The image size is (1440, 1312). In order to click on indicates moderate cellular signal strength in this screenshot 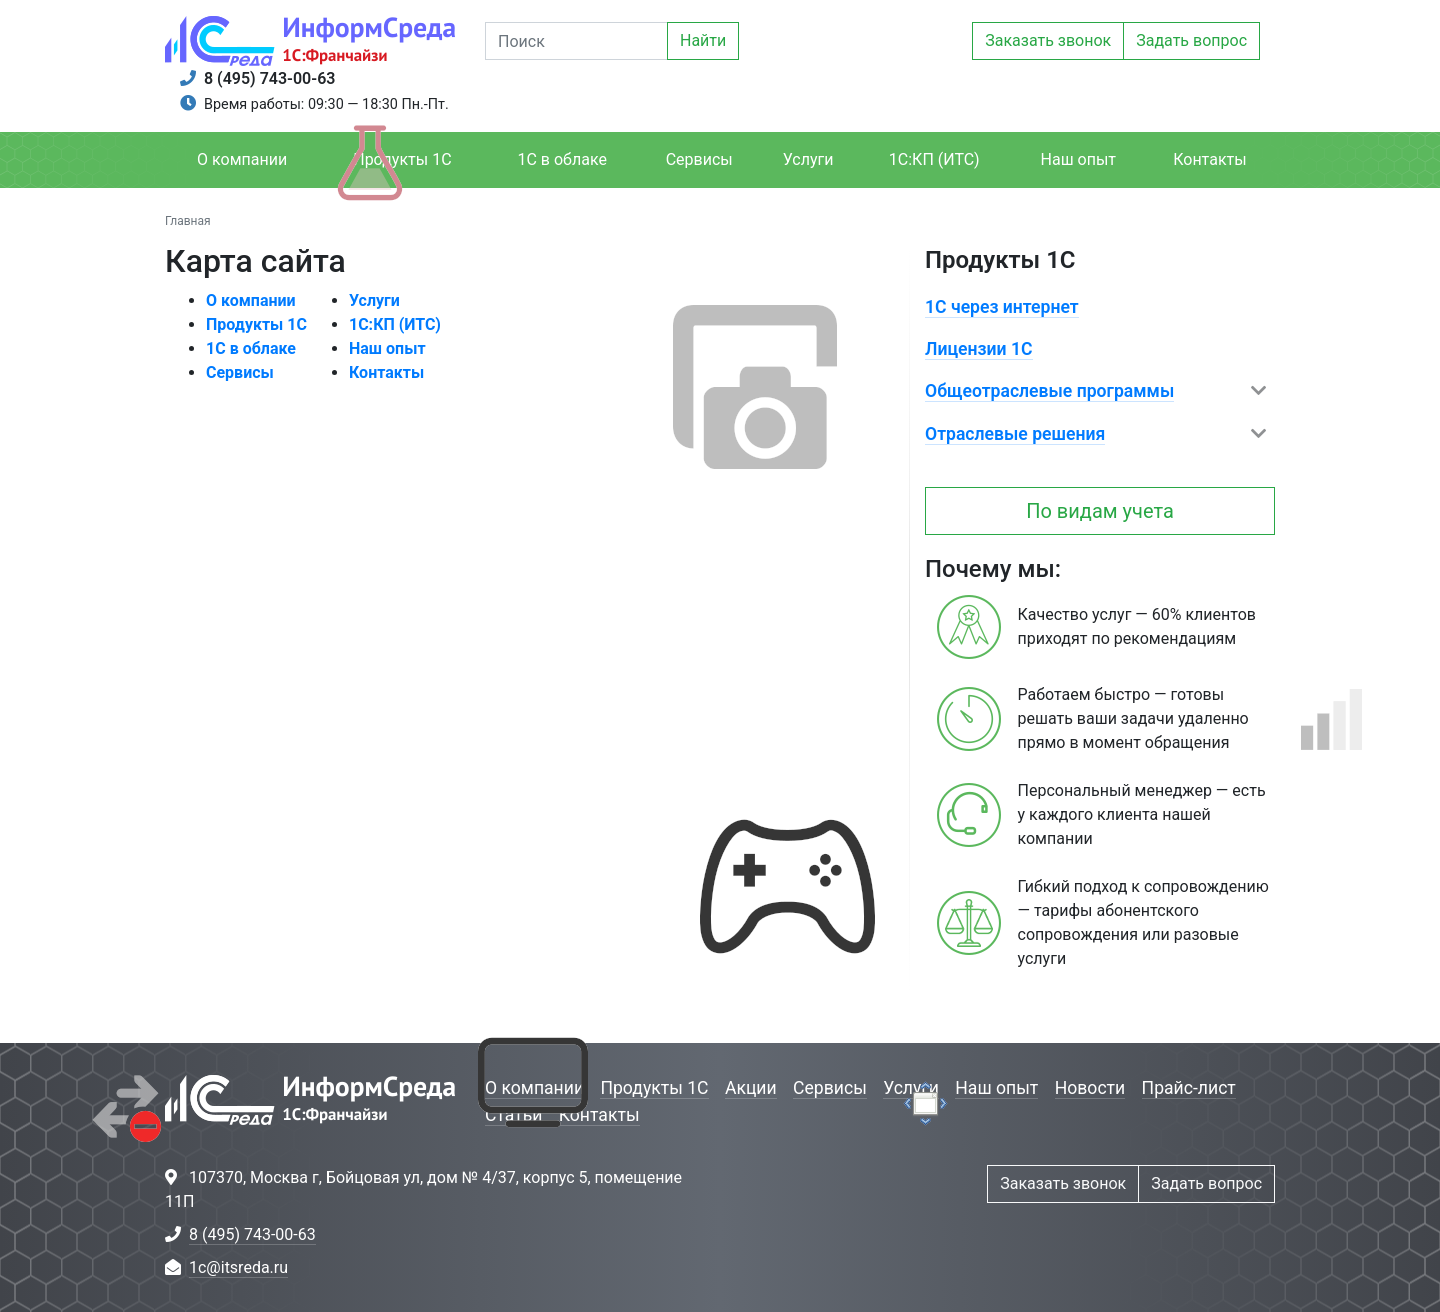, I will do `click(1333, 721)`.